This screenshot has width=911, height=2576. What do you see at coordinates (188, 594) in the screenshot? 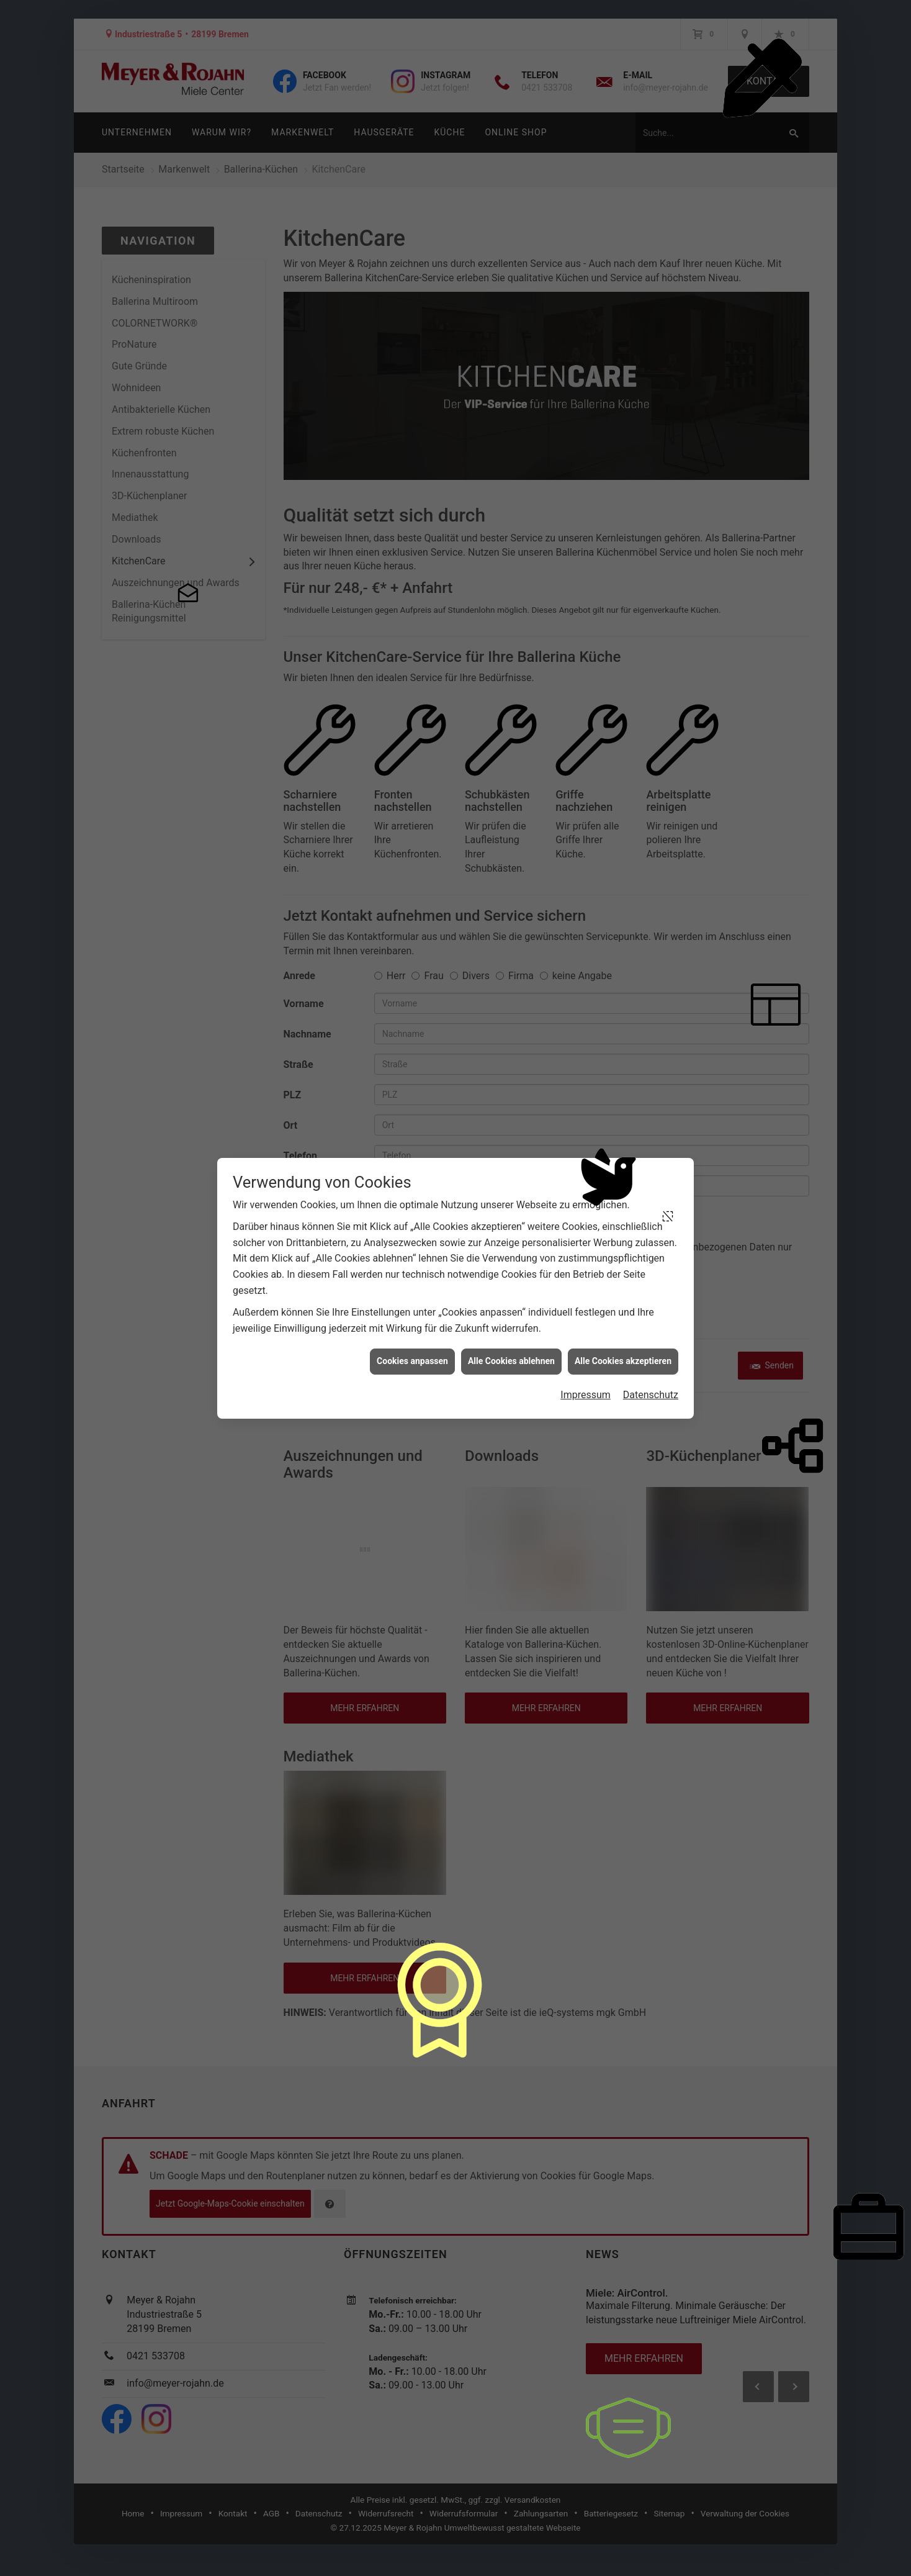
I see `view drafts or unsent messages` at bounding box center [188, 594].